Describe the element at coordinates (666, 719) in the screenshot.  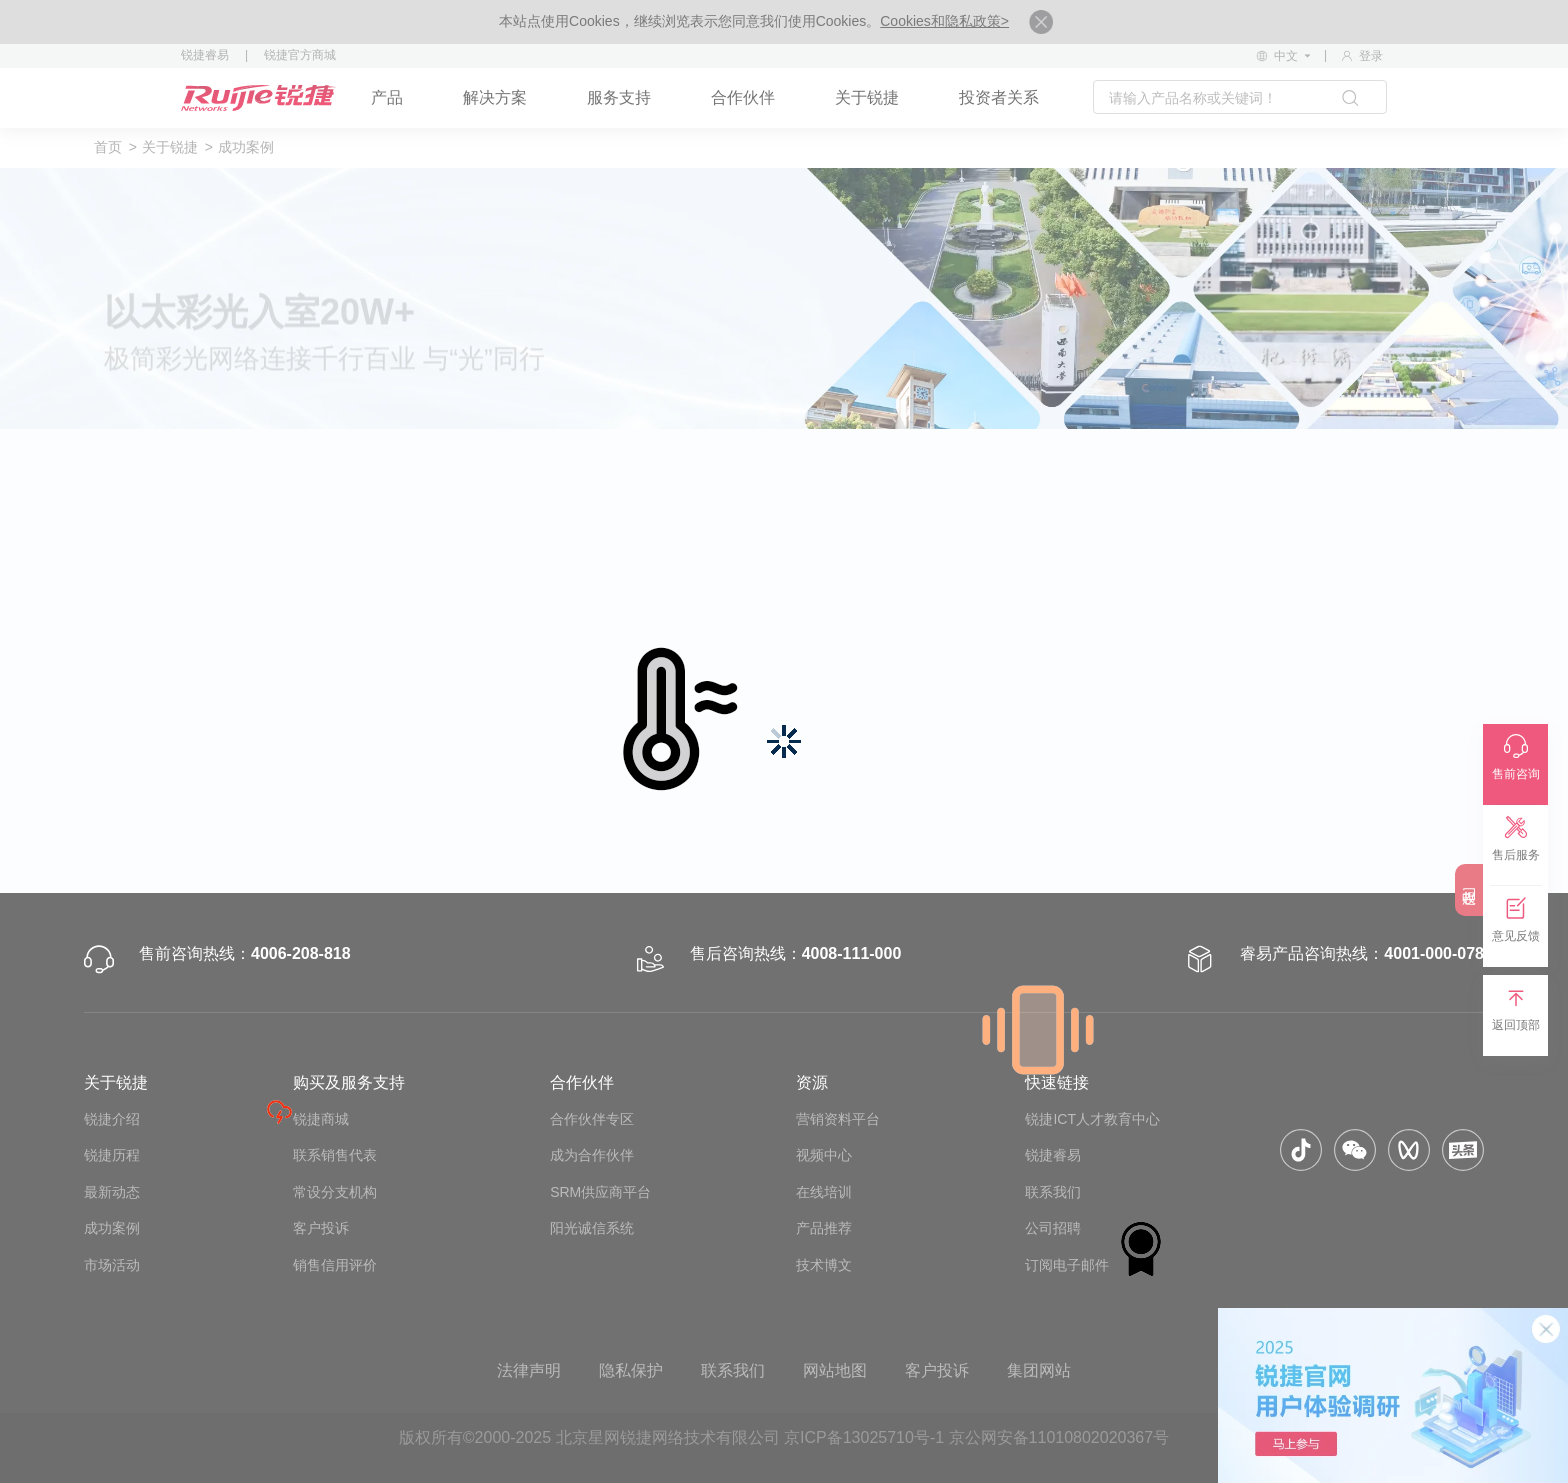
I see `indicates high temperature or heat warning` at that location.